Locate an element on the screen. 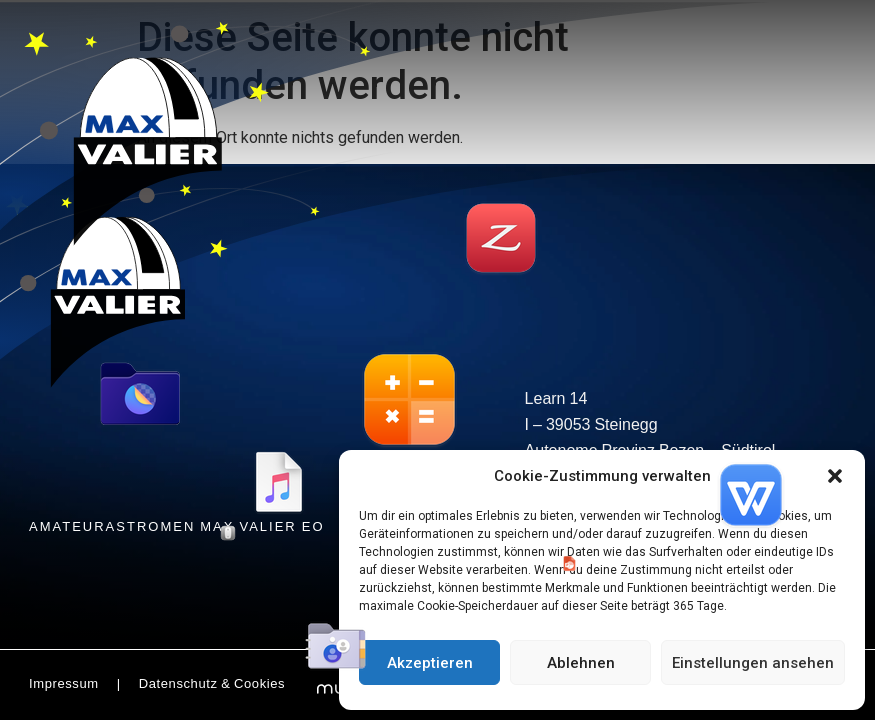  open WPS Office application is located at coordinates (751, 496).